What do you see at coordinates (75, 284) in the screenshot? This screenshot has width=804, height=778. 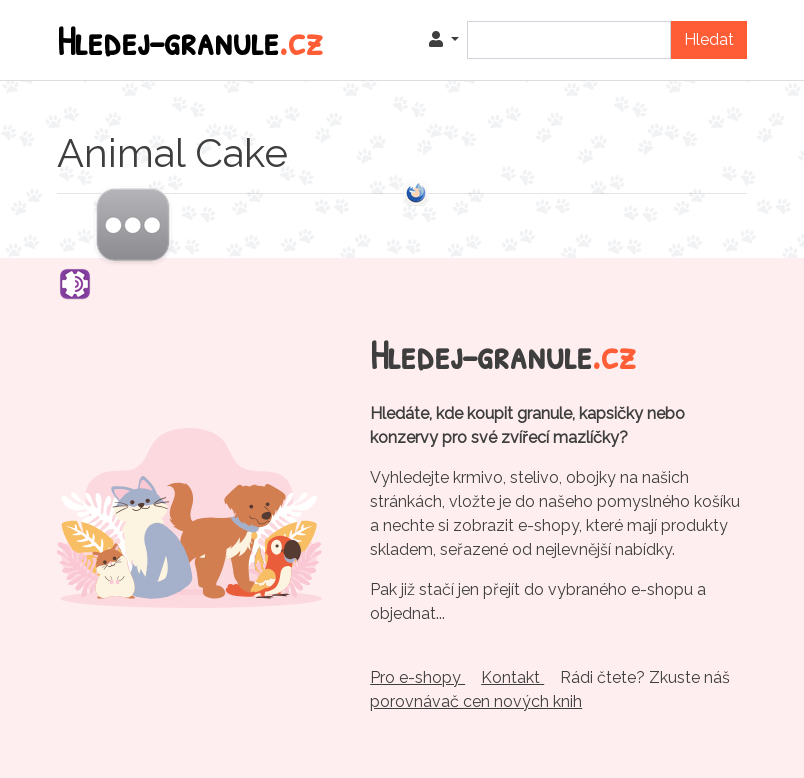 I see `open carburetor app settings` at bounding box center [75, 284].